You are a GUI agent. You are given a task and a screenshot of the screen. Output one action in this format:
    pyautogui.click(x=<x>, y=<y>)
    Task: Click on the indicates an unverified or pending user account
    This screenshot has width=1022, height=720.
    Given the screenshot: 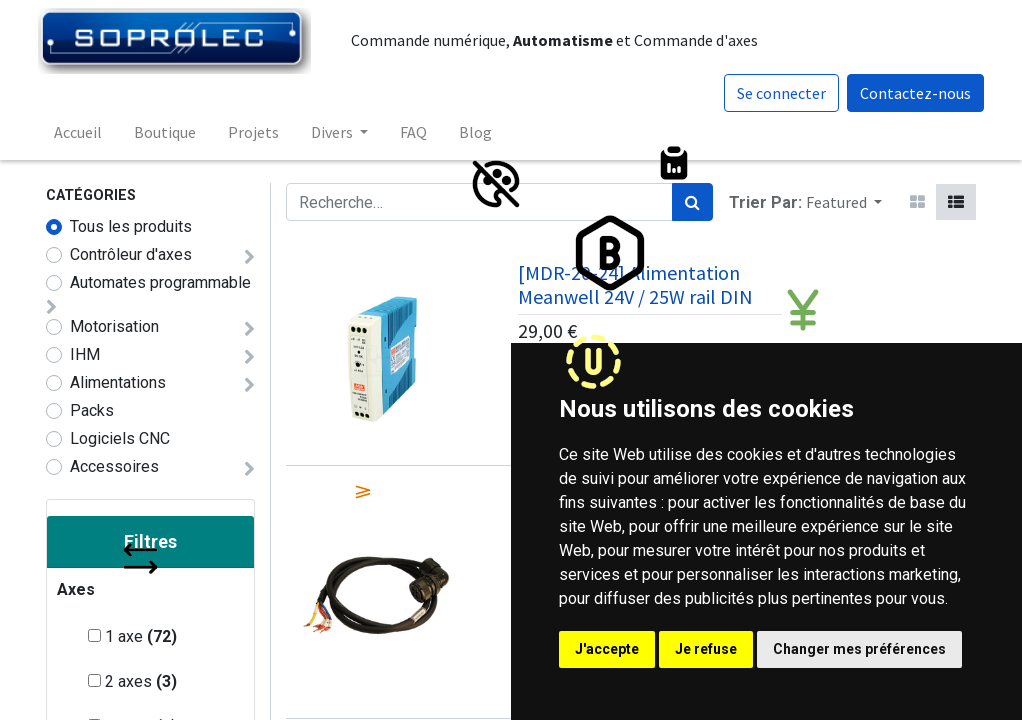 What is the action you would take?
    pyautogui.click(x=593, y=361)
    